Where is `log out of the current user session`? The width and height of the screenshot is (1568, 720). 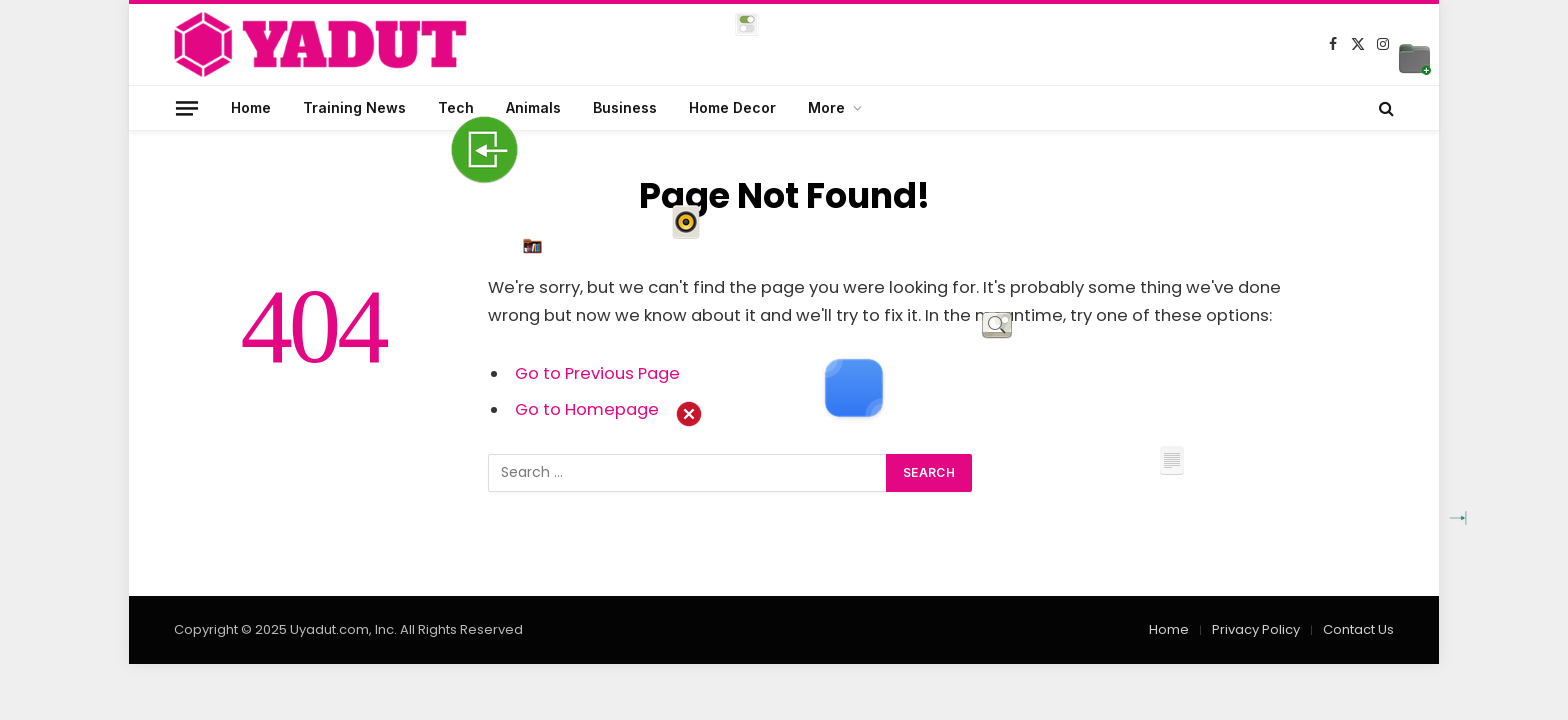 log out of the current user session is located at coordinates (484, 149).